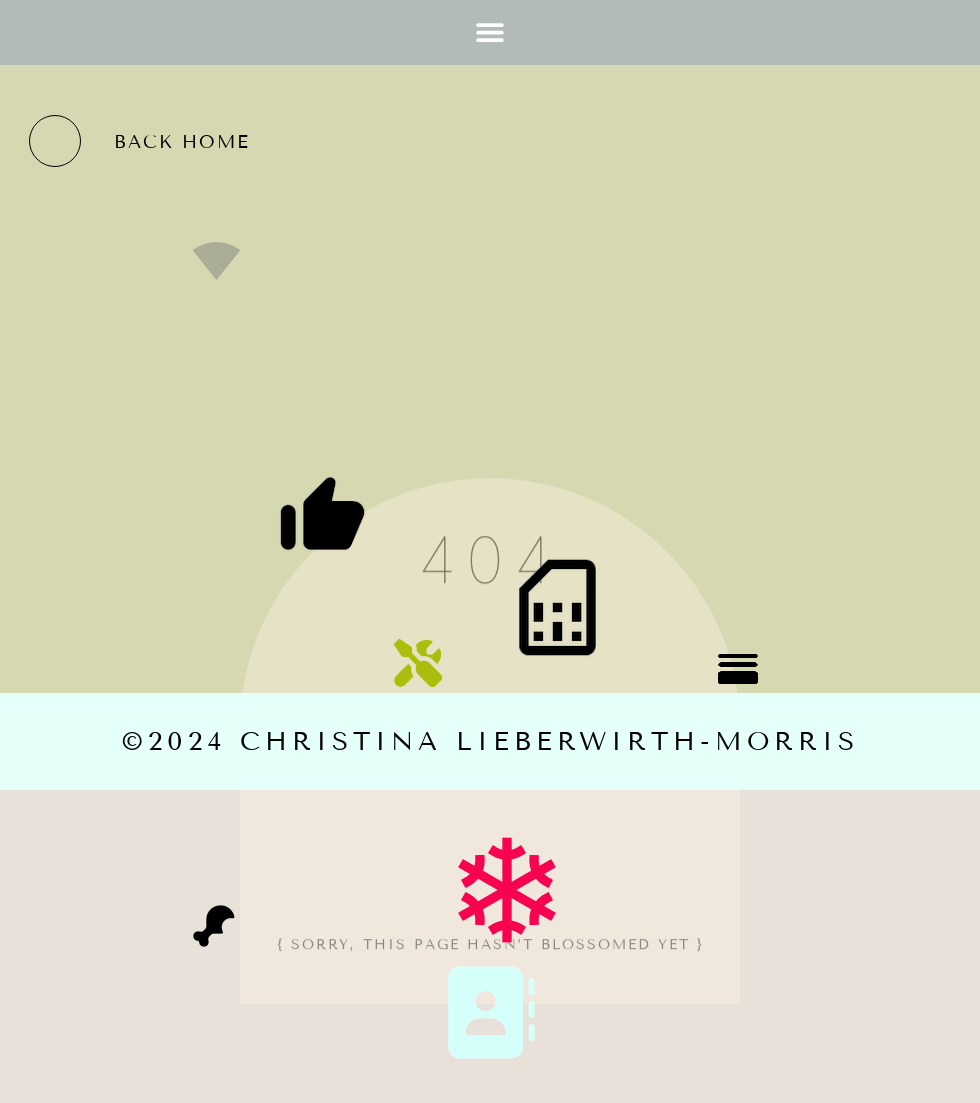 Image resolution: width=980 pixels, height=1103 pixels. Describe the element at coordinates (507, 890) in the screenshot. I see `indicates cold or winter weather conditions` at that location.